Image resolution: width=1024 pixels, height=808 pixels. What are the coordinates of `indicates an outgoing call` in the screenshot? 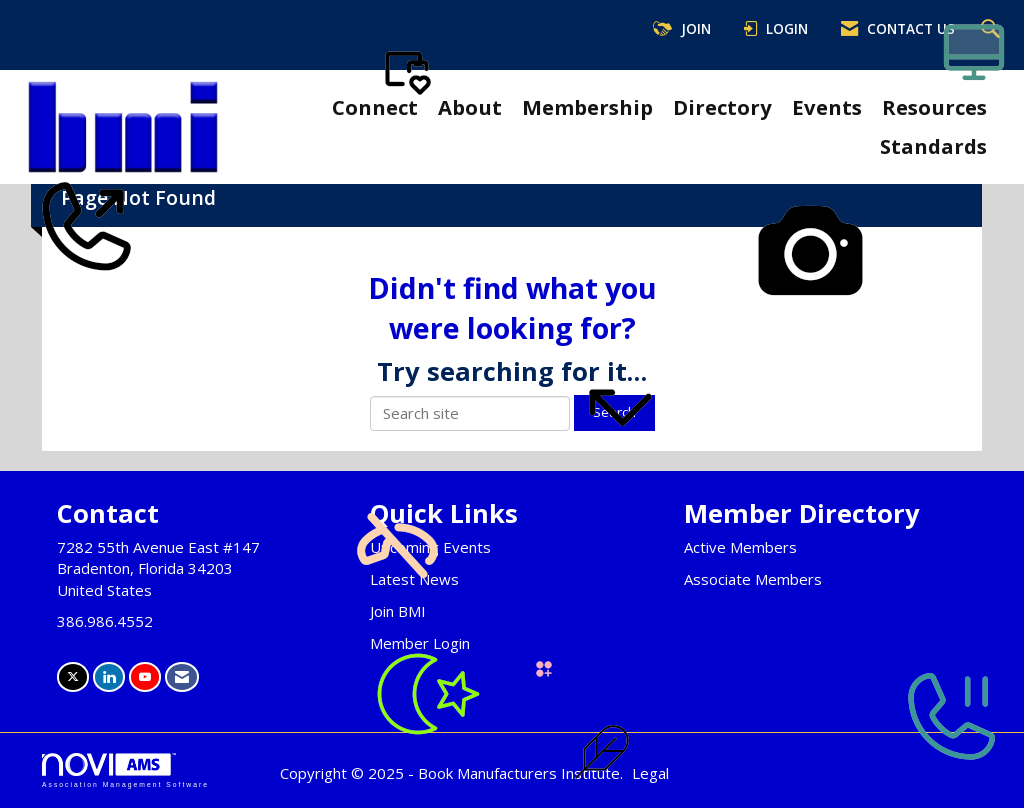 It's located at (88, 224).